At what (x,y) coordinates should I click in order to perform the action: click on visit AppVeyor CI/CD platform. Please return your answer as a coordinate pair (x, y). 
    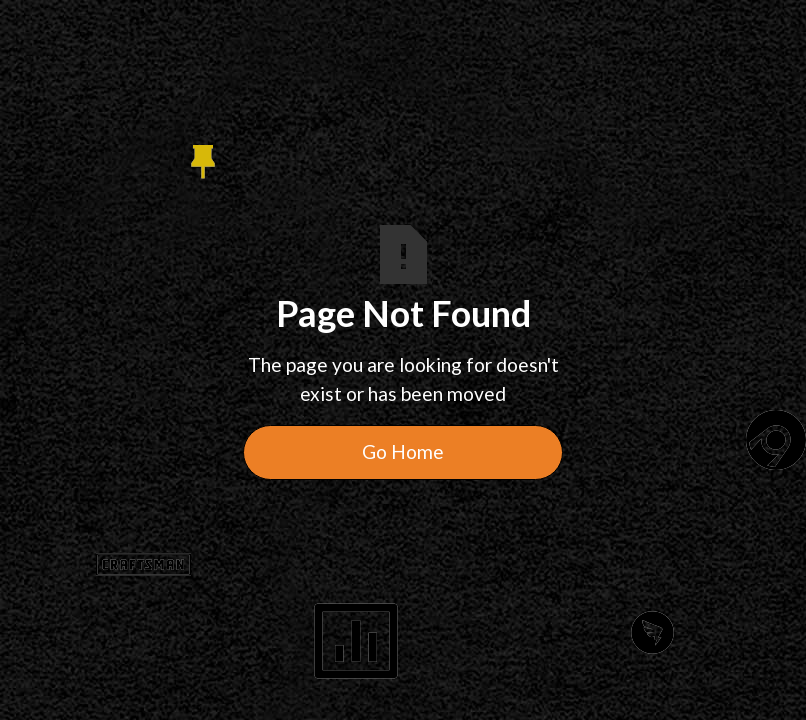
    Looking at the image, I should click on (776, 440).